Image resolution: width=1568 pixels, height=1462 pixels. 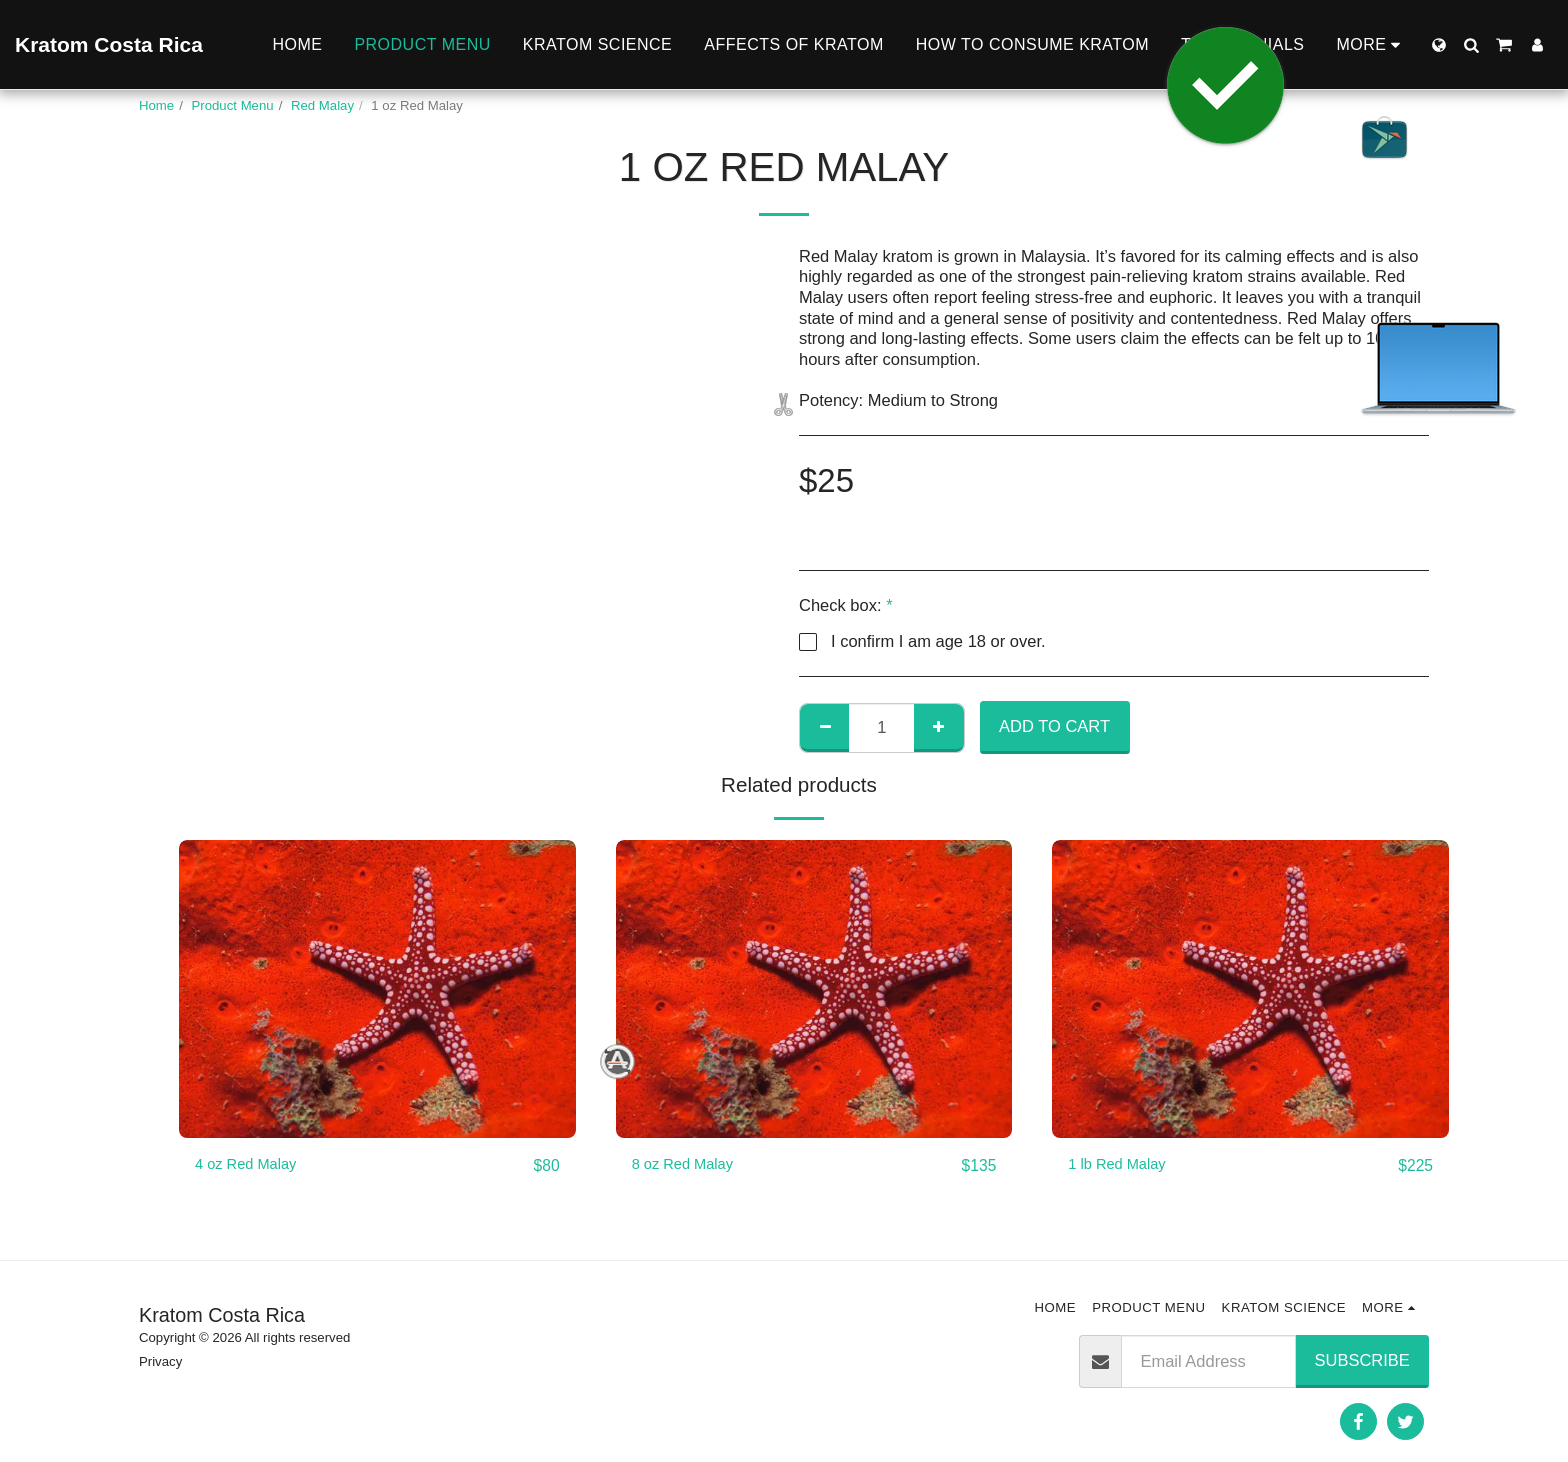 I want to click on represents a MacBook Air 15" device in system settings, so click(x=1438, y=360).